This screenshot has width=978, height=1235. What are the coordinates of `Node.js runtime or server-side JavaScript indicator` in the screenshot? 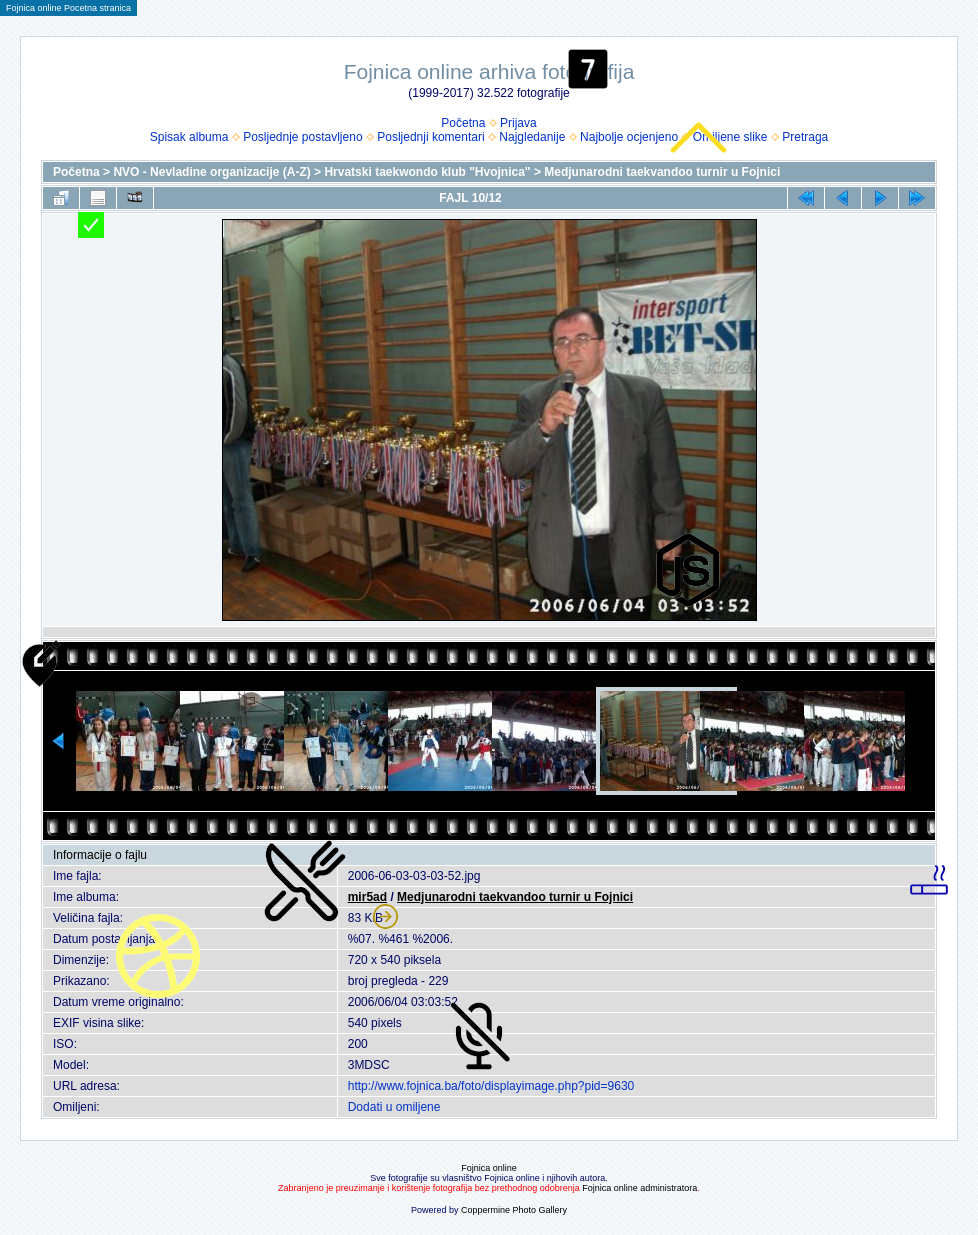 It's located at (688, 570).